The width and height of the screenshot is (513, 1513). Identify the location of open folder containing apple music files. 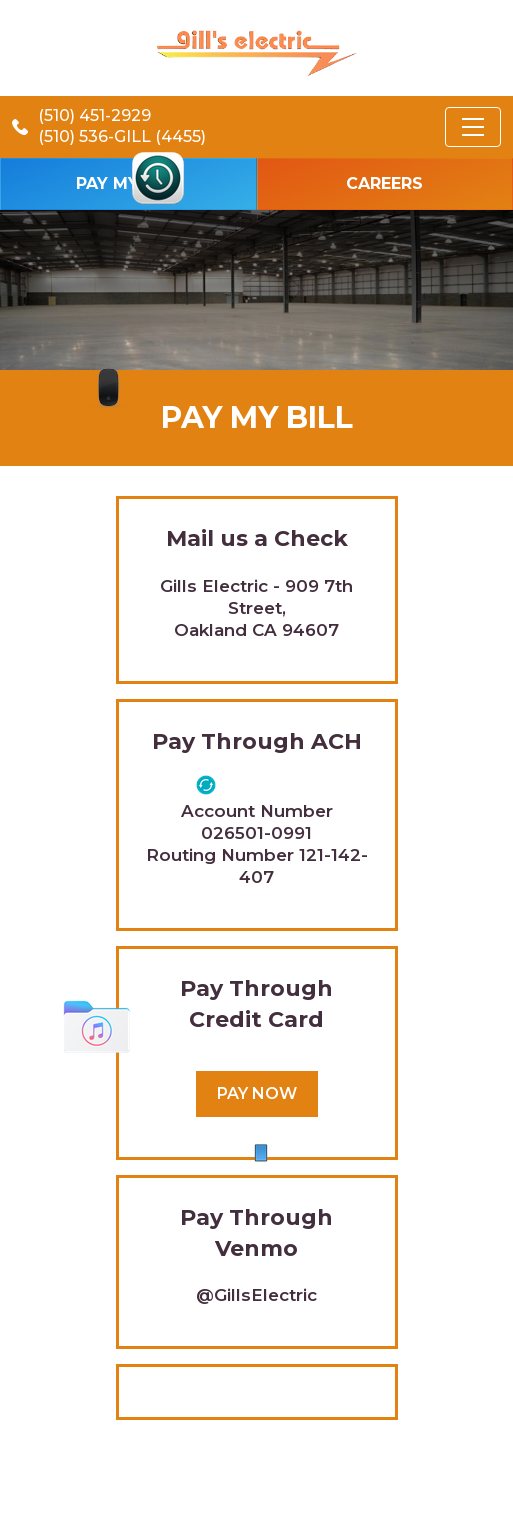
(96, 1028).